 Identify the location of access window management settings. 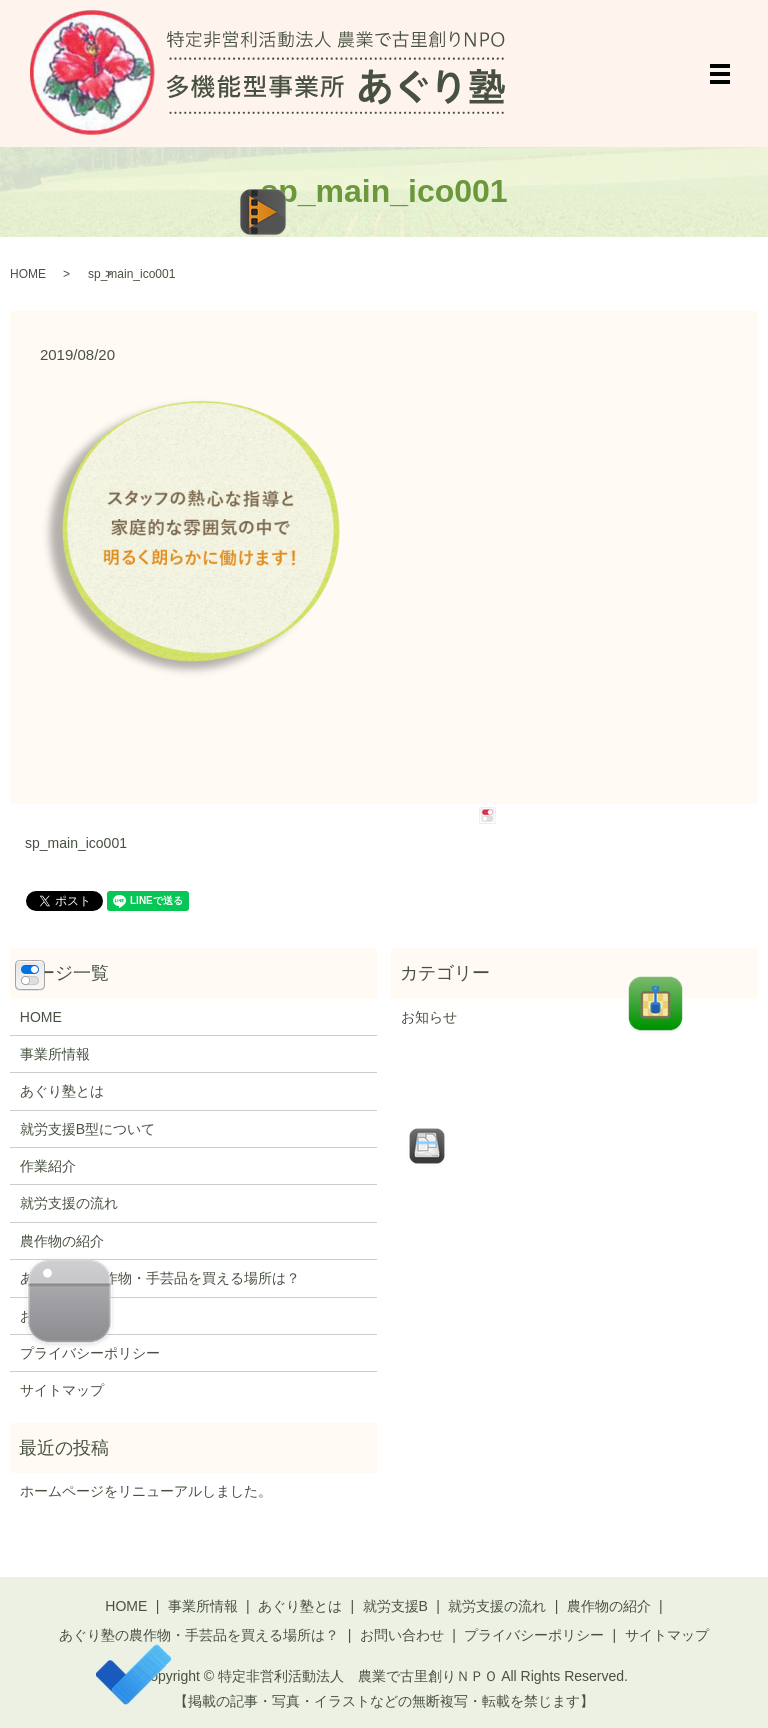
(69, 1302).